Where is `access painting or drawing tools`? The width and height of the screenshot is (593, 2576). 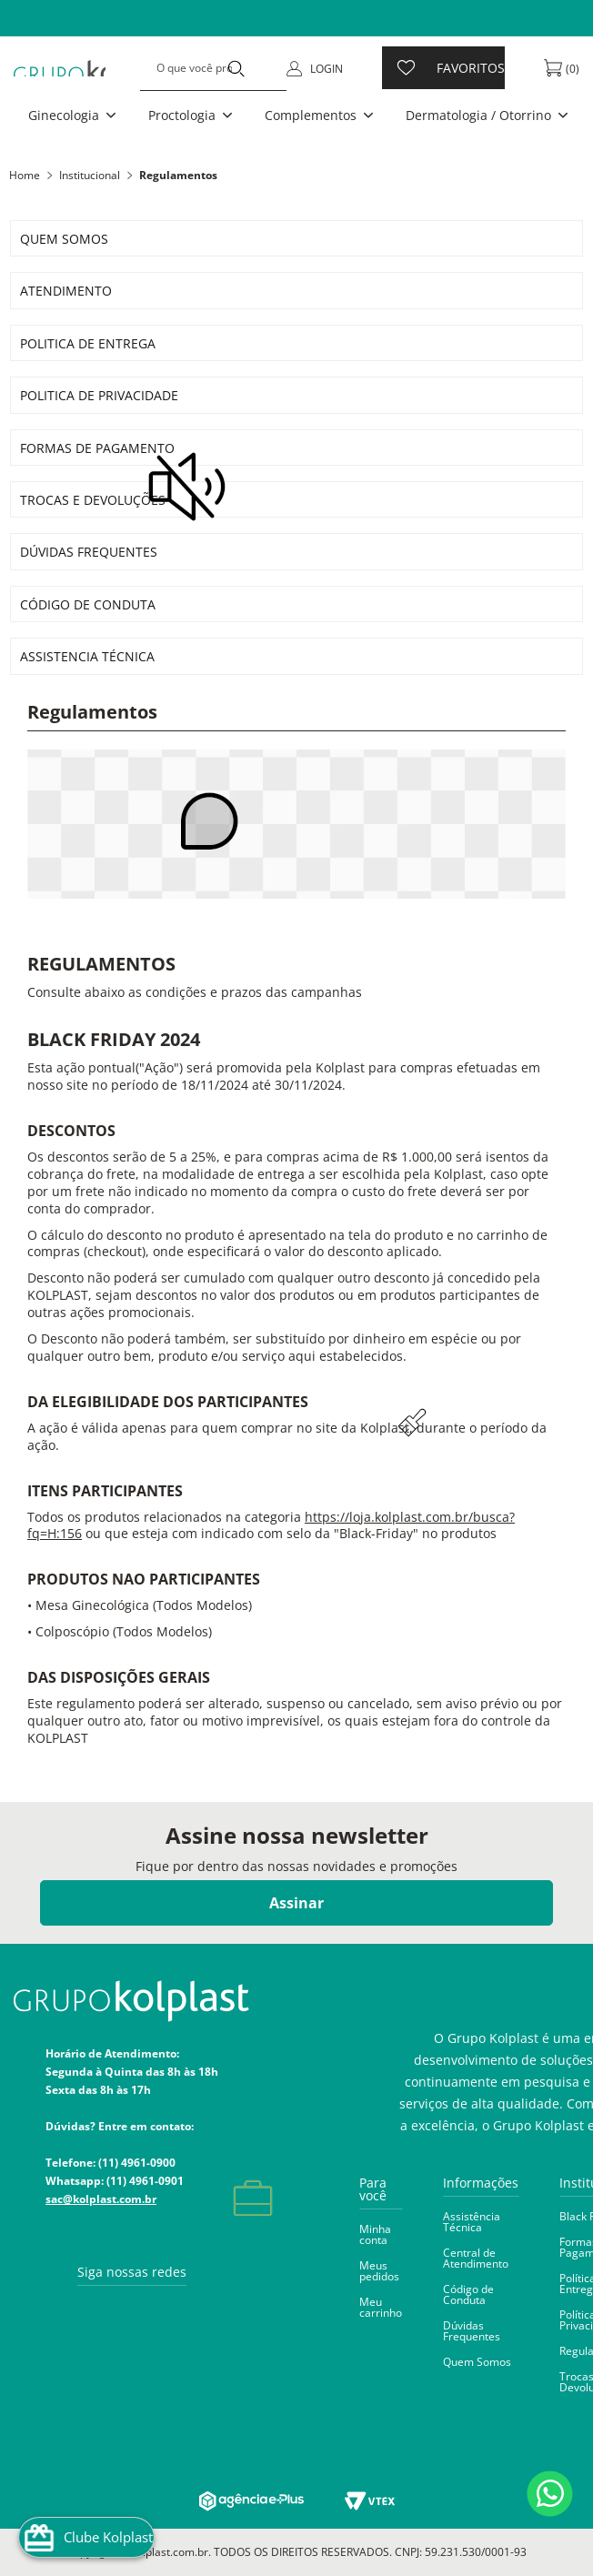
access painting or drawing tools is located at coordinates (412, 1422).